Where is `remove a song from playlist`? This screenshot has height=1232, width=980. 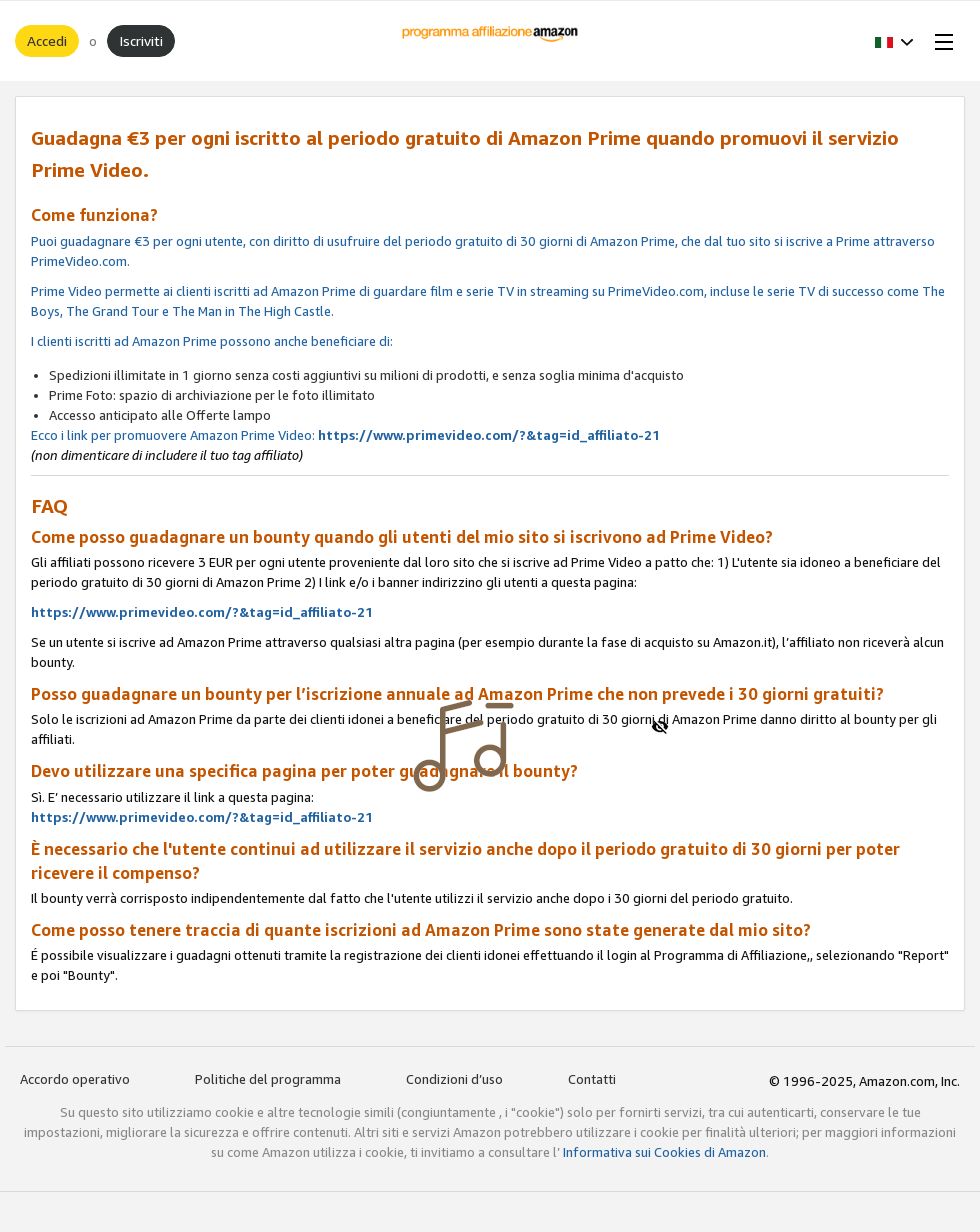 remove a song from playlist is located at coordinates (465, 743).